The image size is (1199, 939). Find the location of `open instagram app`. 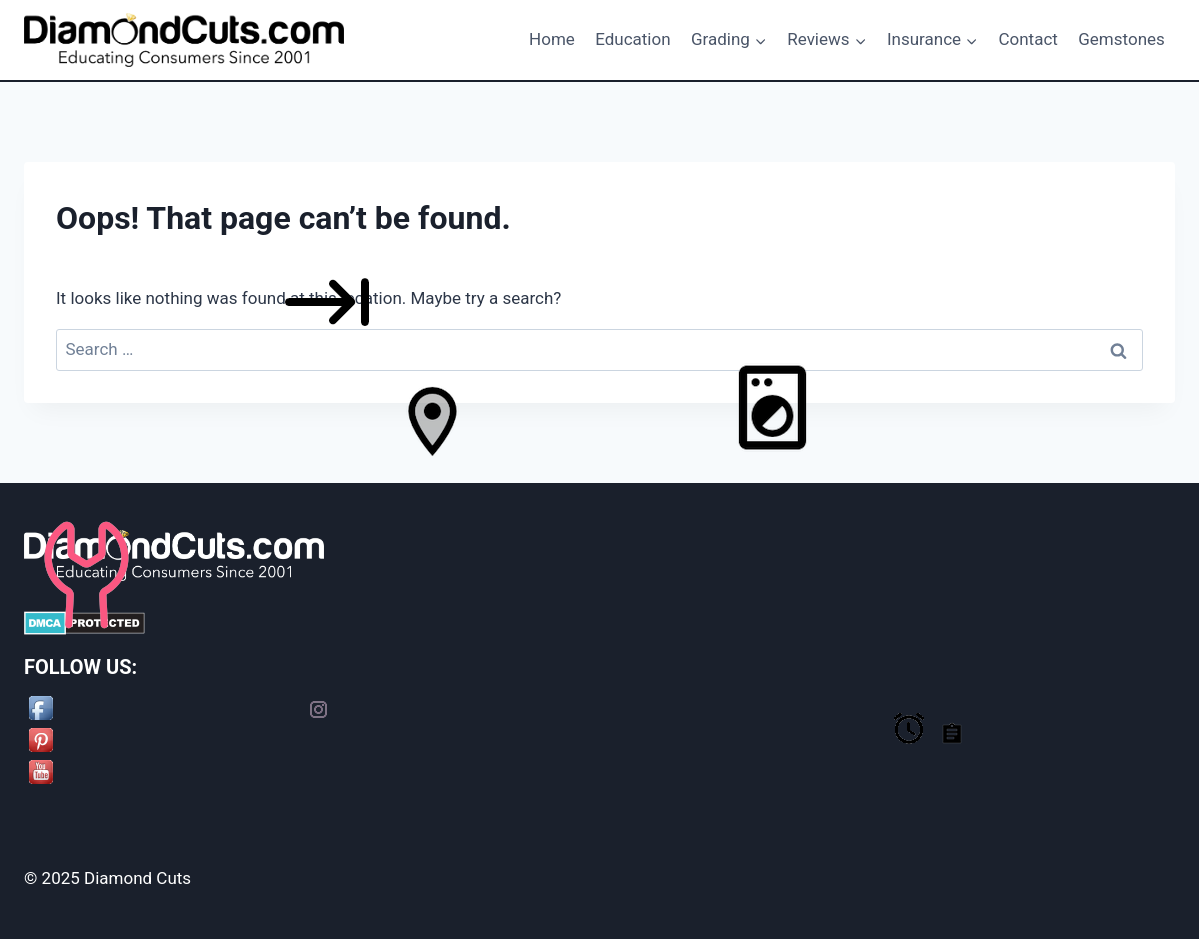

open instagram app is located at coordinates (318, 709).